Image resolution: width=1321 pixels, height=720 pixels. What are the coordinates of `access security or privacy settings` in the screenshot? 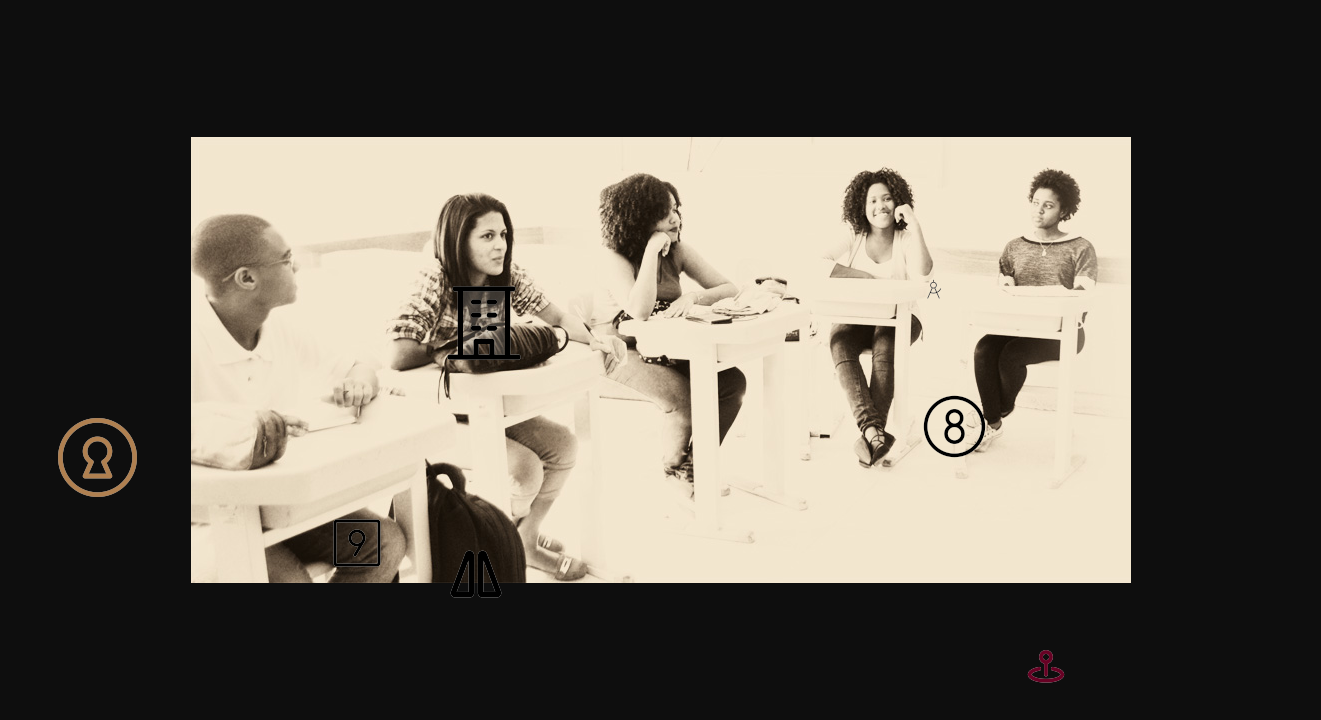 It's located at (97, 457).